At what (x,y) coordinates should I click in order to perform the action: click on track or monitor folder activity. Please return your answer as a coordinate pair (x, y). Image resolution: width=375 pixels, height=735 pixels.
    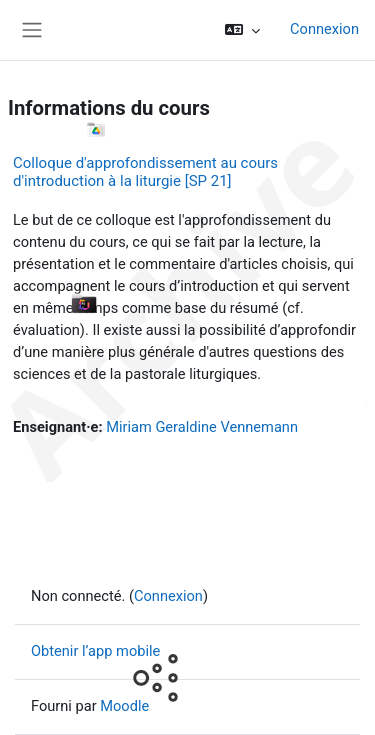
    Looking at the image, I should click on (155, 679).